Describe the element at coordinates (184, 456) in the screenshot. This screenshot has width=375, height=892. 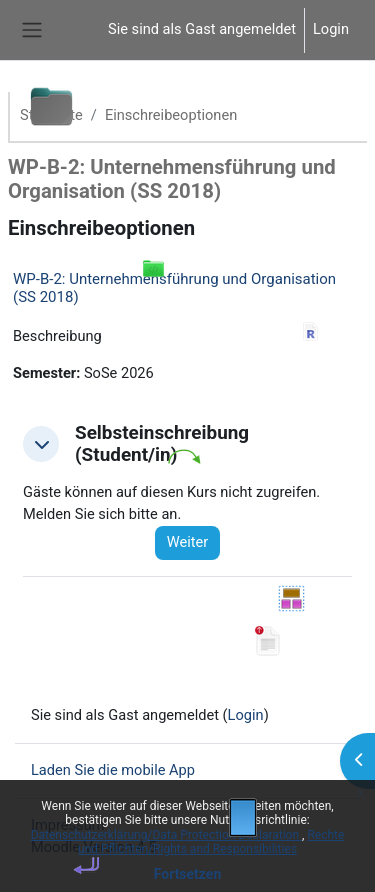
I see `redo the last undone action` at that location.